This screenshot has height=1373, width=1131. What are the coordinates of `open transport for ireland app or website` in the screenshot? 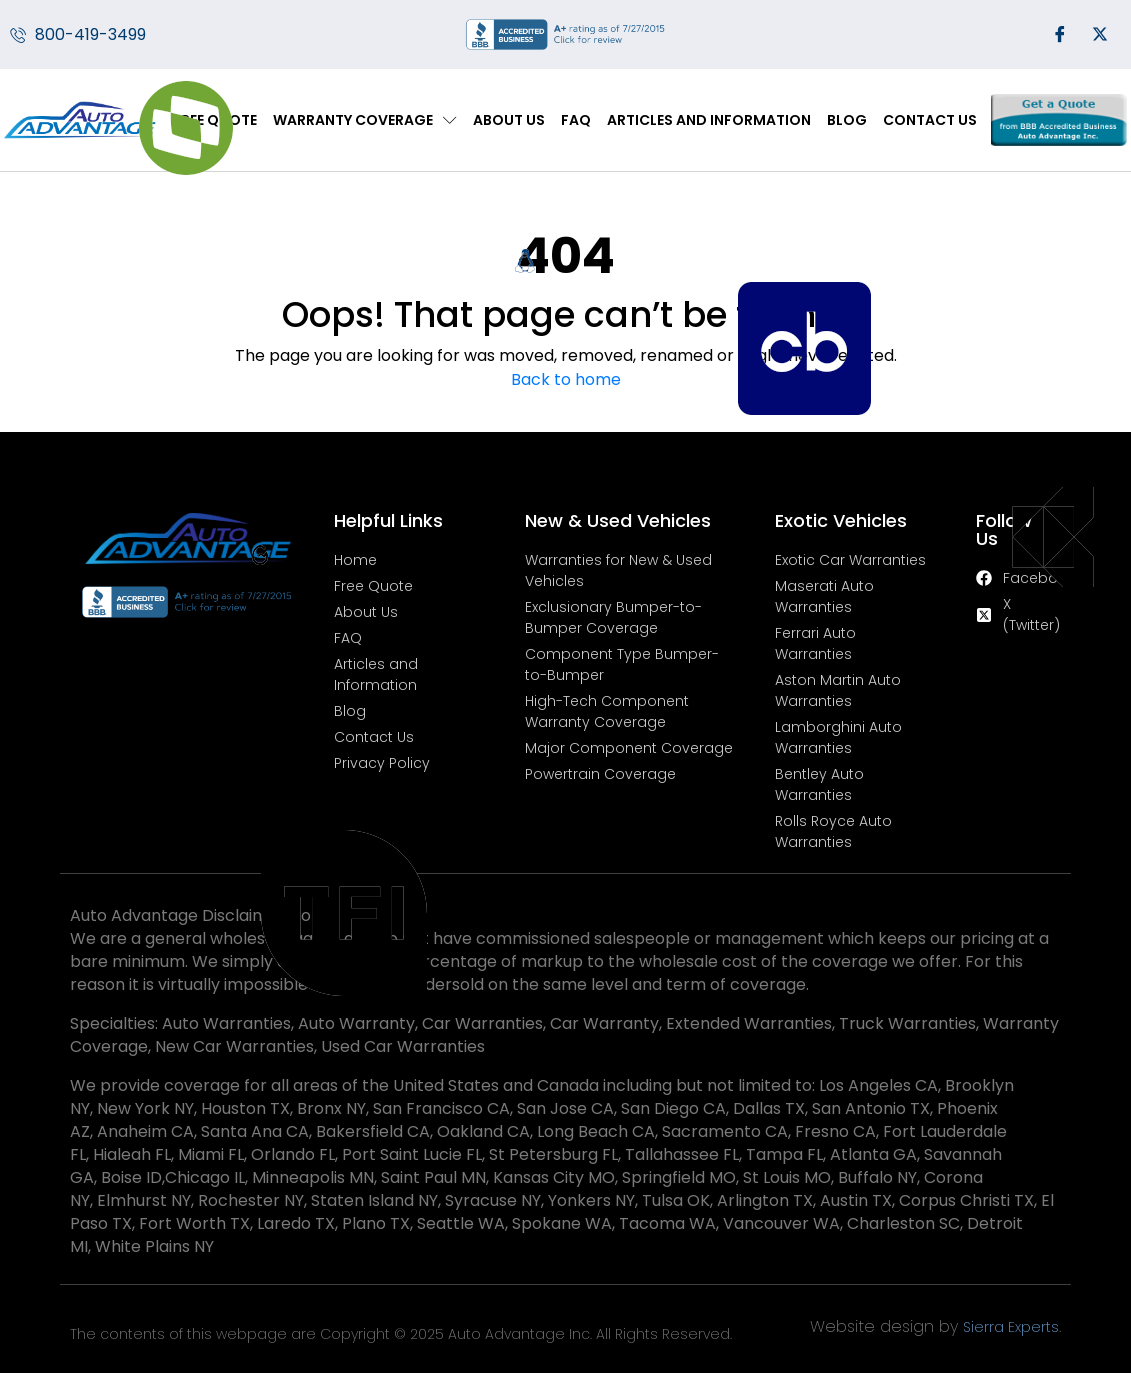 It's located at (344, 913).